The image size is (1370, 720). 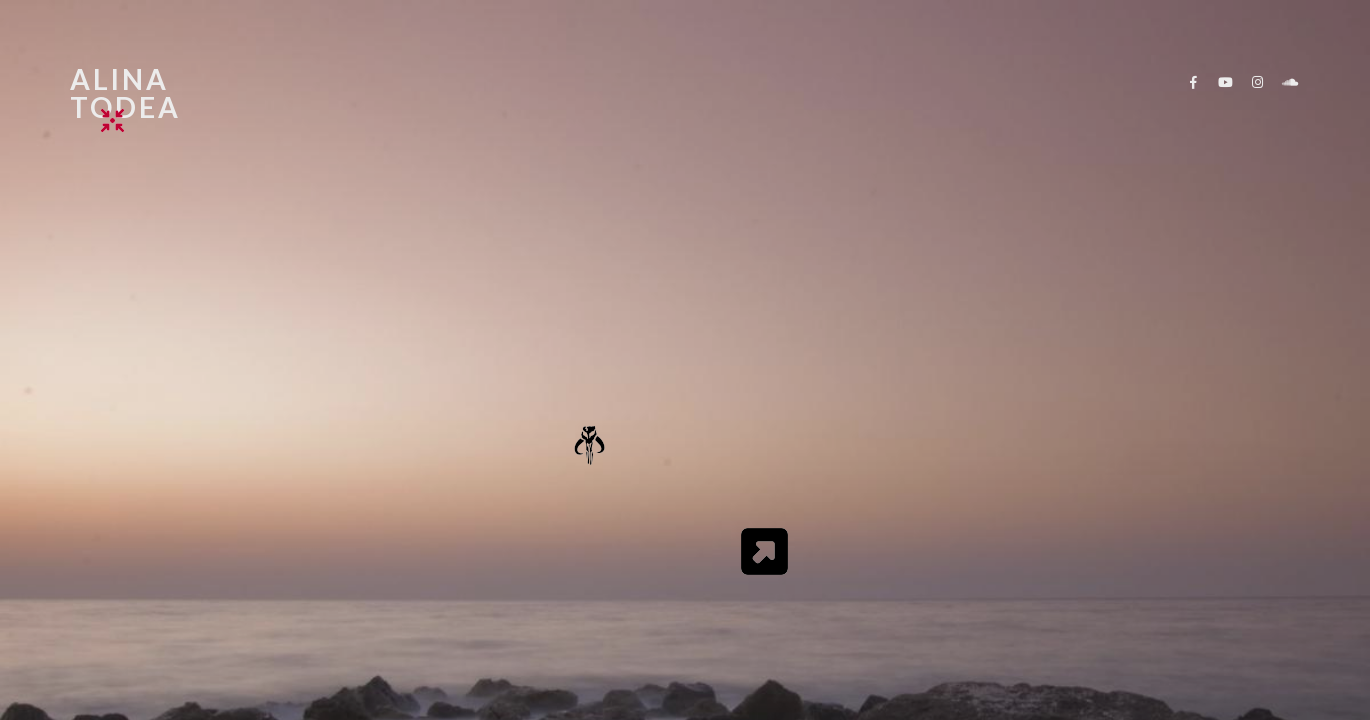 I want to click on open link in a new tab or window, so click(x=764, y=551).